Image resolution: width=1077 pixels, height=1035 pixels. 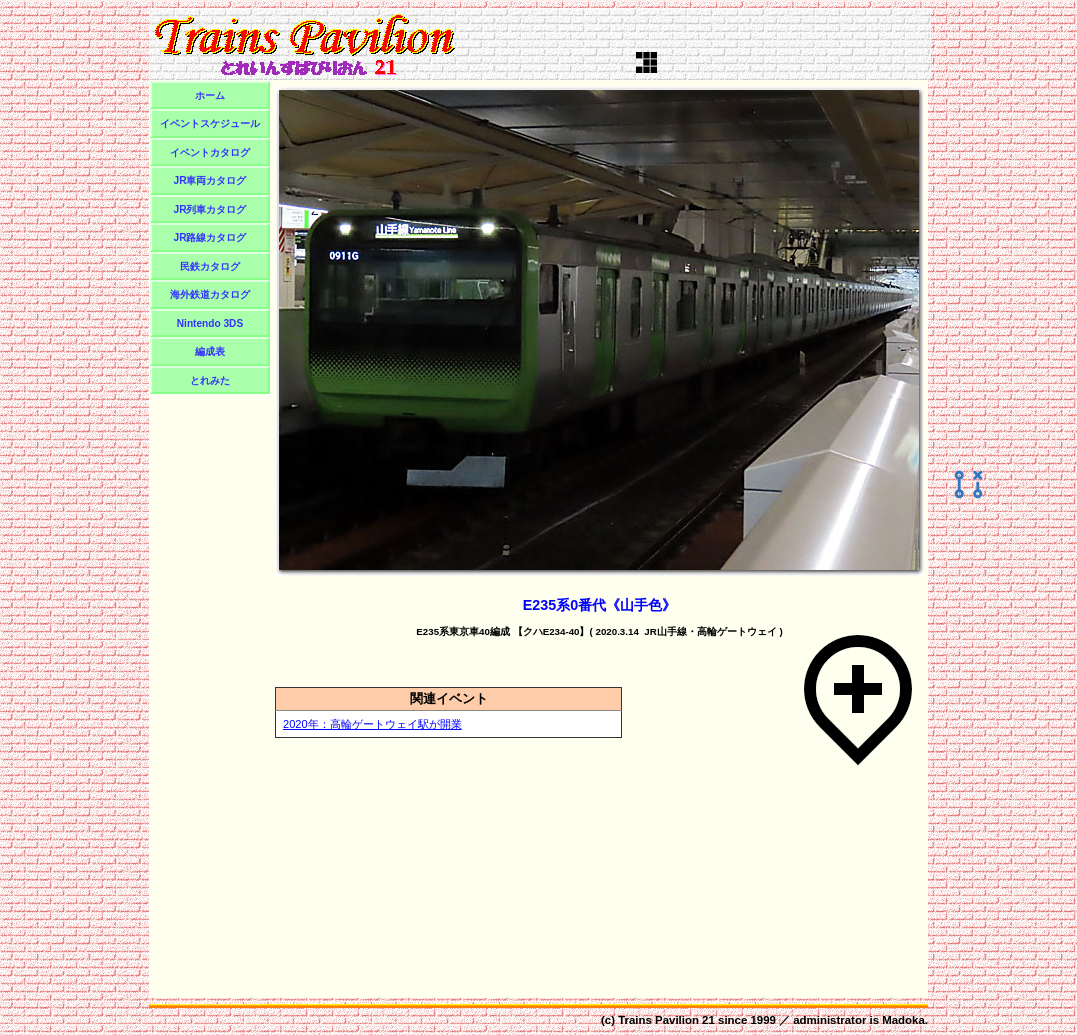 What do you see at coordinates (858, 695) in the screenshot?
I see `add a new location pin` at bounding box center [858, 695].